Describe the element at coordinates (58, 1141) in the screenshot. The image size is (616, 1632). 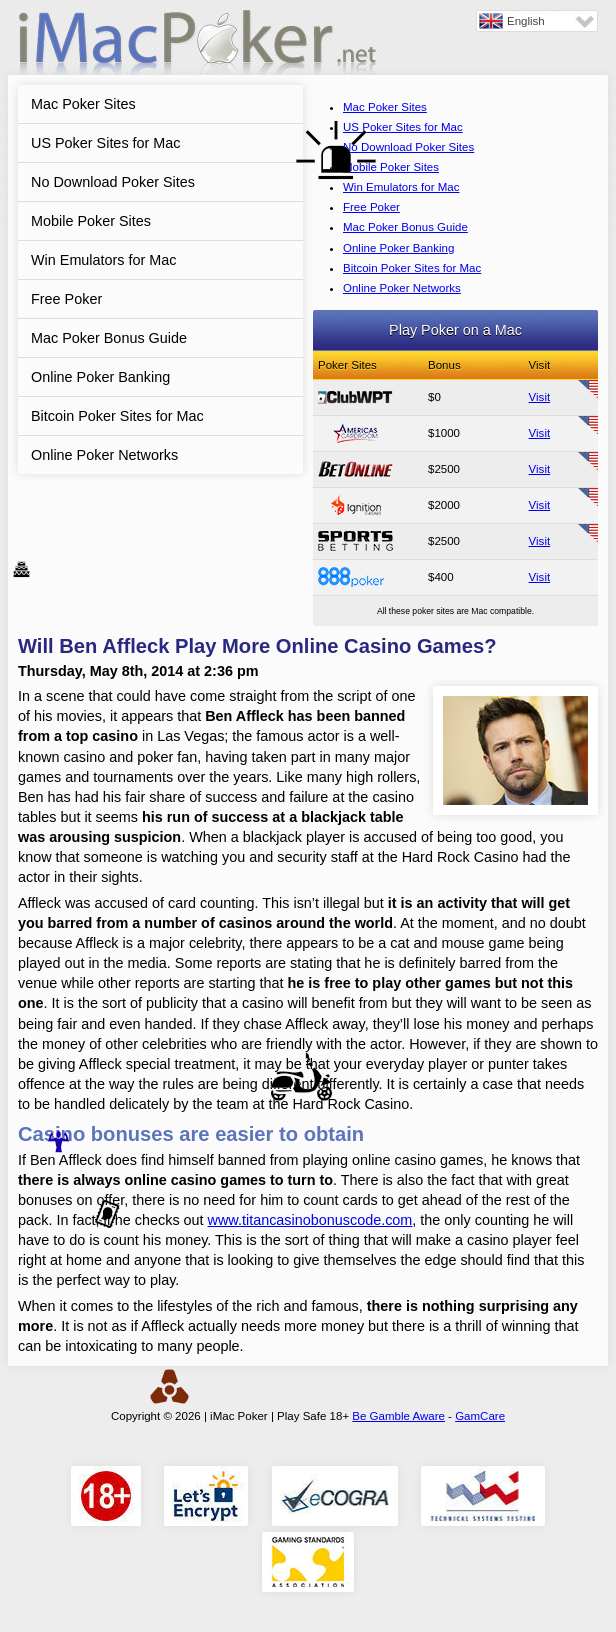
I see `indicates strength or power attribute` at that location.